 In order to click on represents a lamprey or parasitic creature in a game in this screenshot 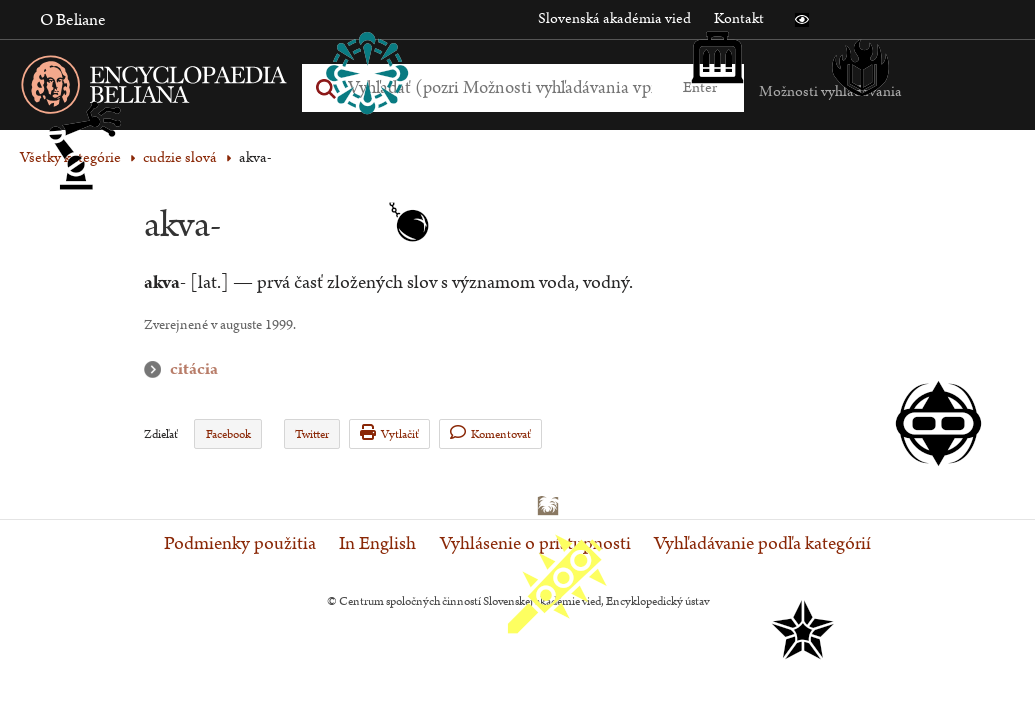, I will do `click(367, 73)`.